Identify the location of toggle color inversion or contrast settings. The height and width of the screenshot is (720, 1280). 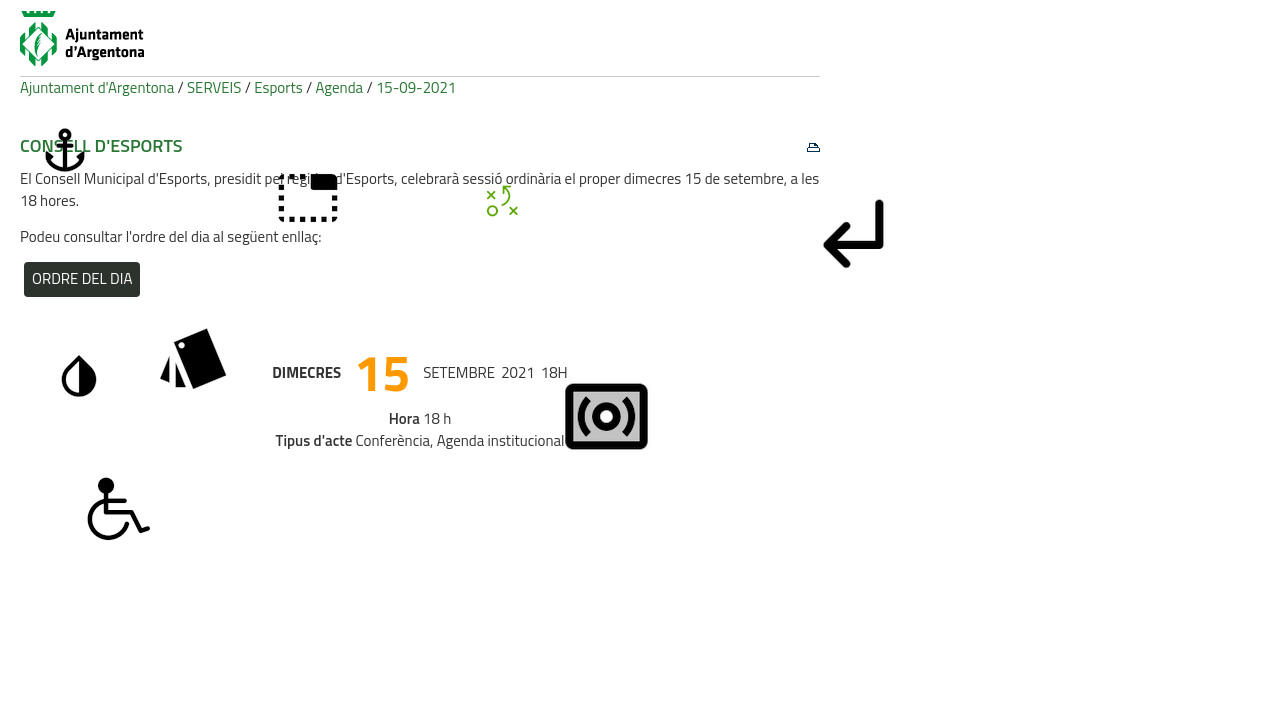
(79, 376).